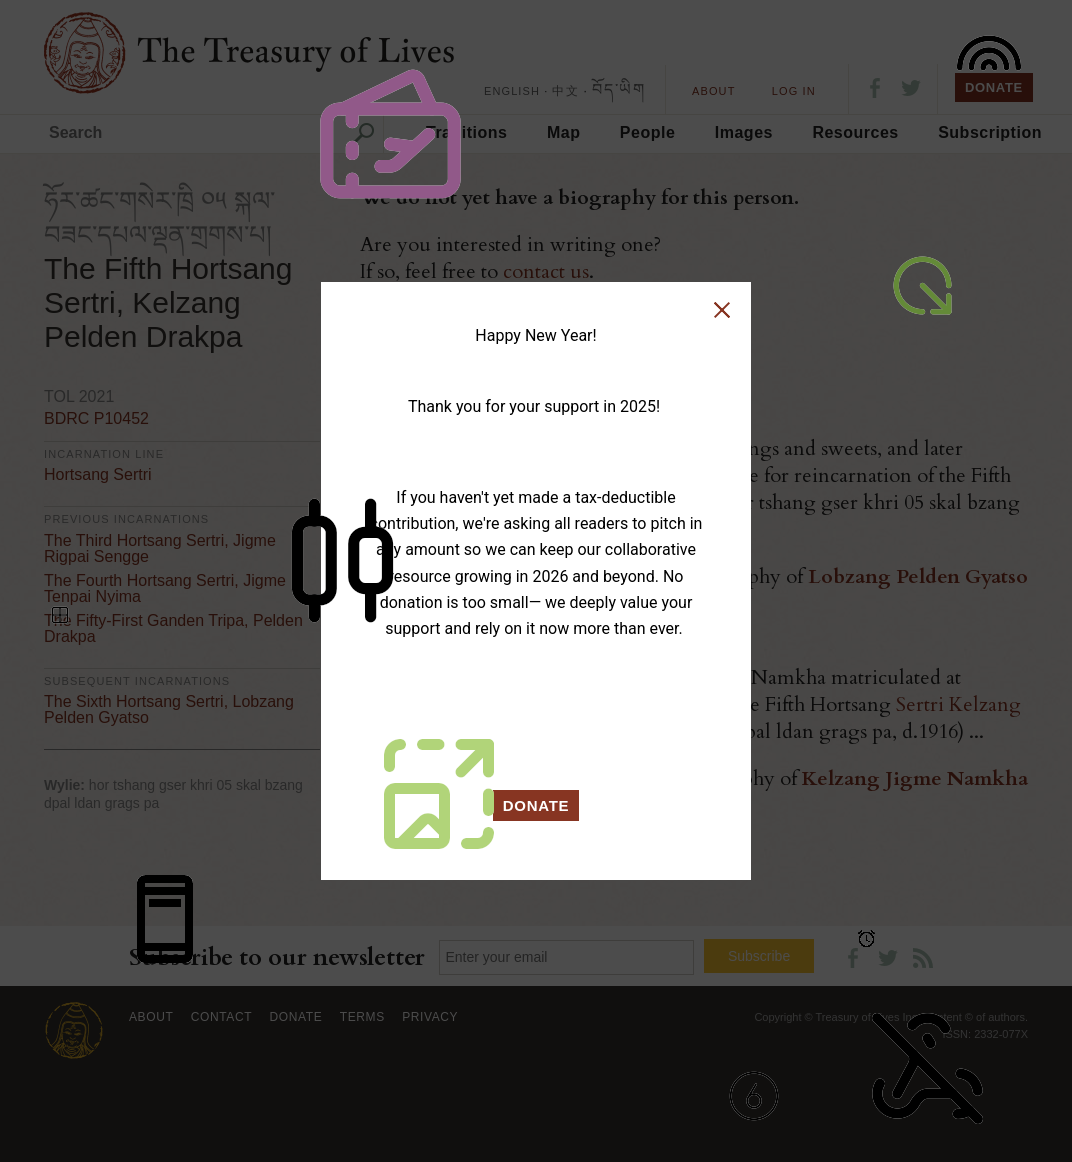 The height and width of the screenshot is (1162, 1072). Describe the element at coordinates (866, 938) in the screenshot. I see `set or manage alarms` at that location.